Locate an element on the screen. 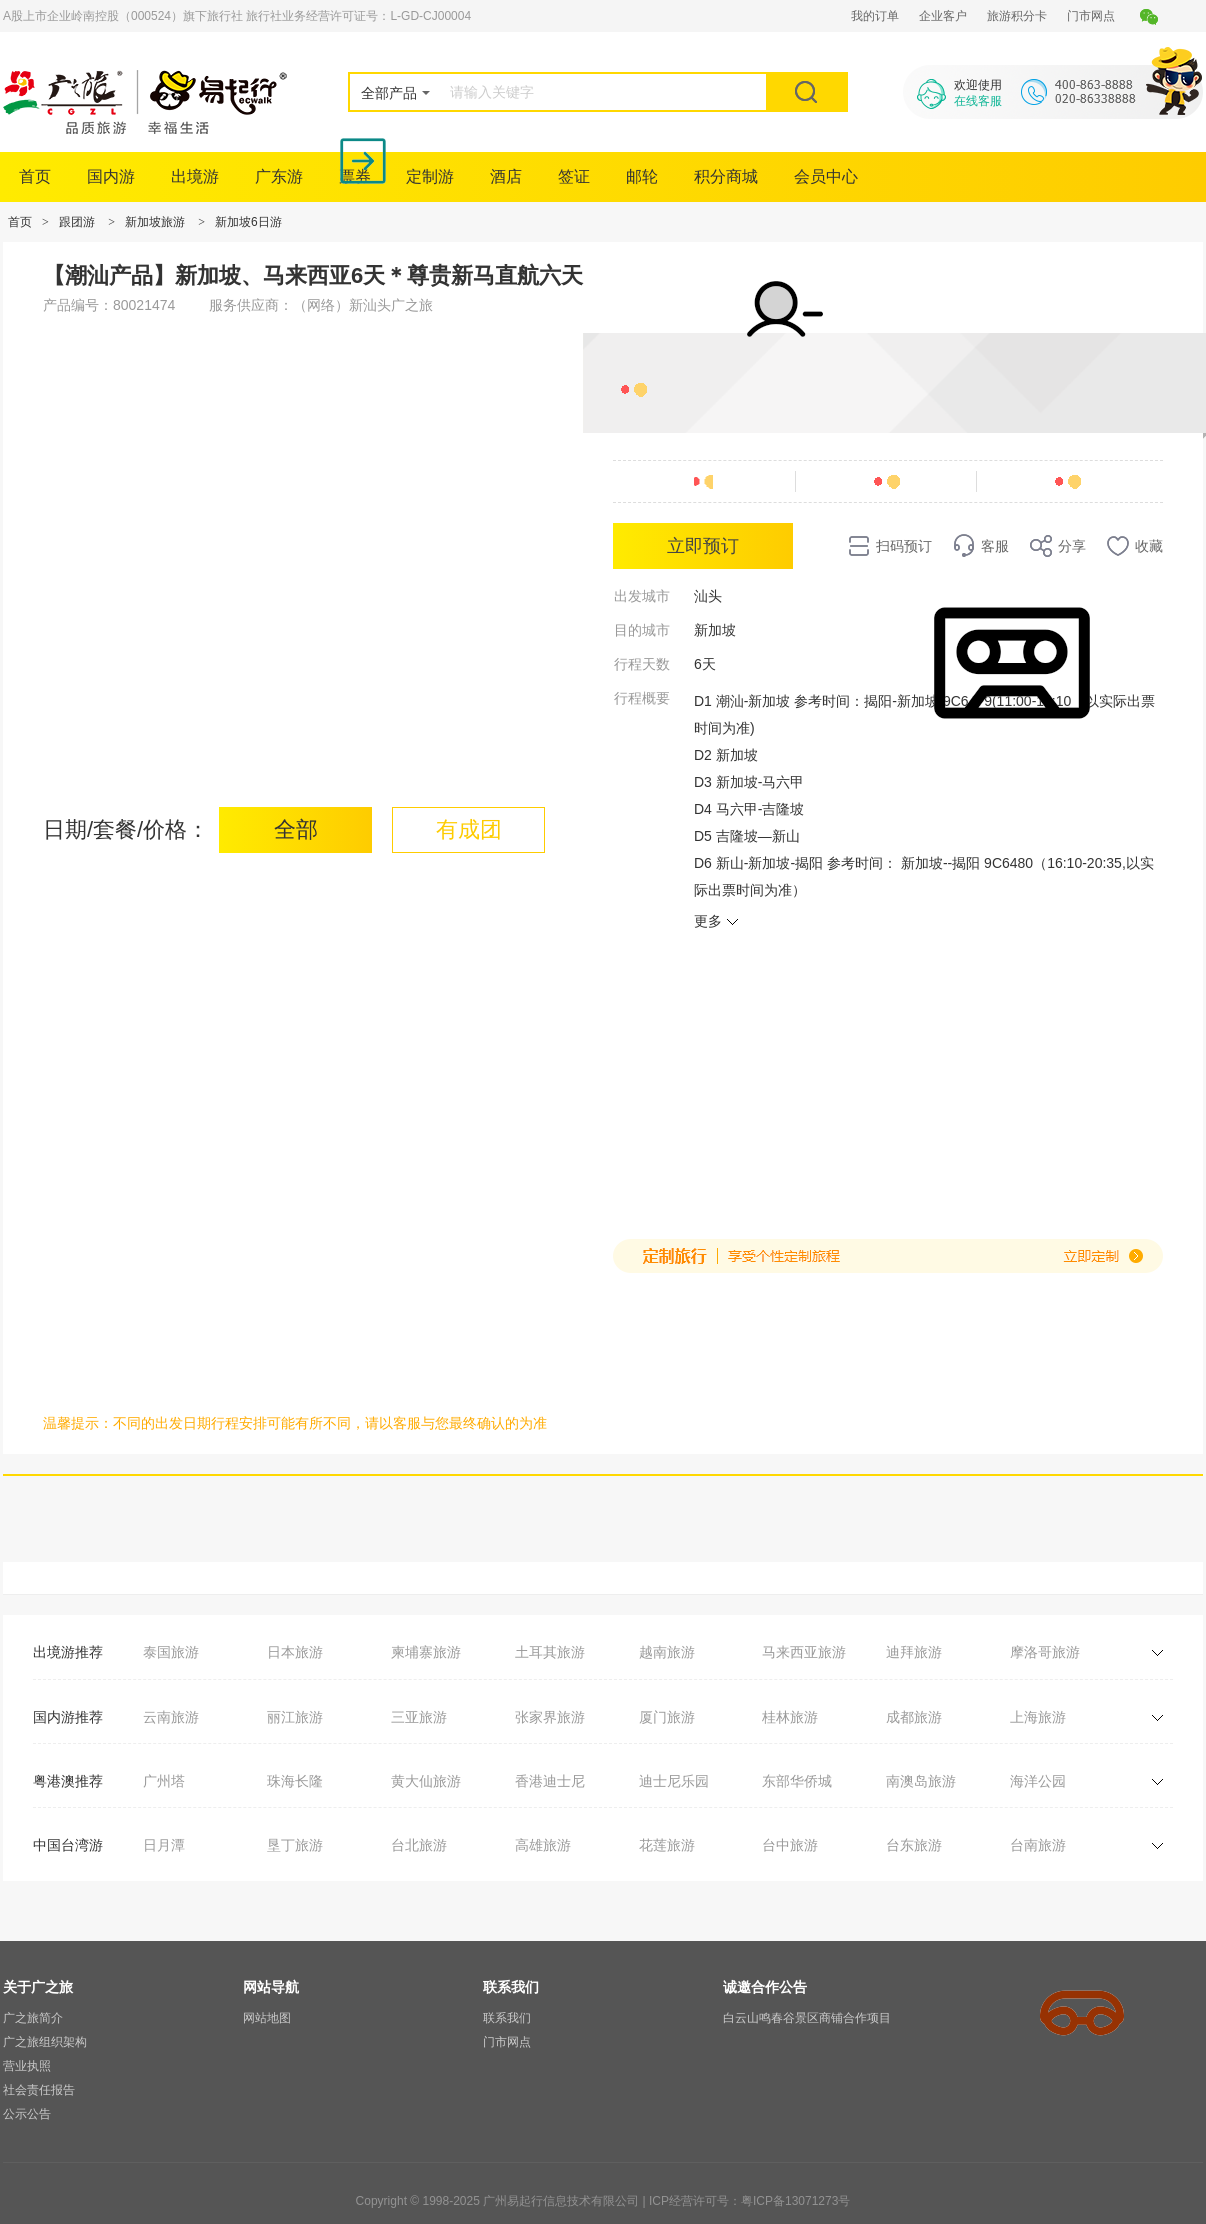  navigate to the next item or screen is located at coordinates (363, 161).